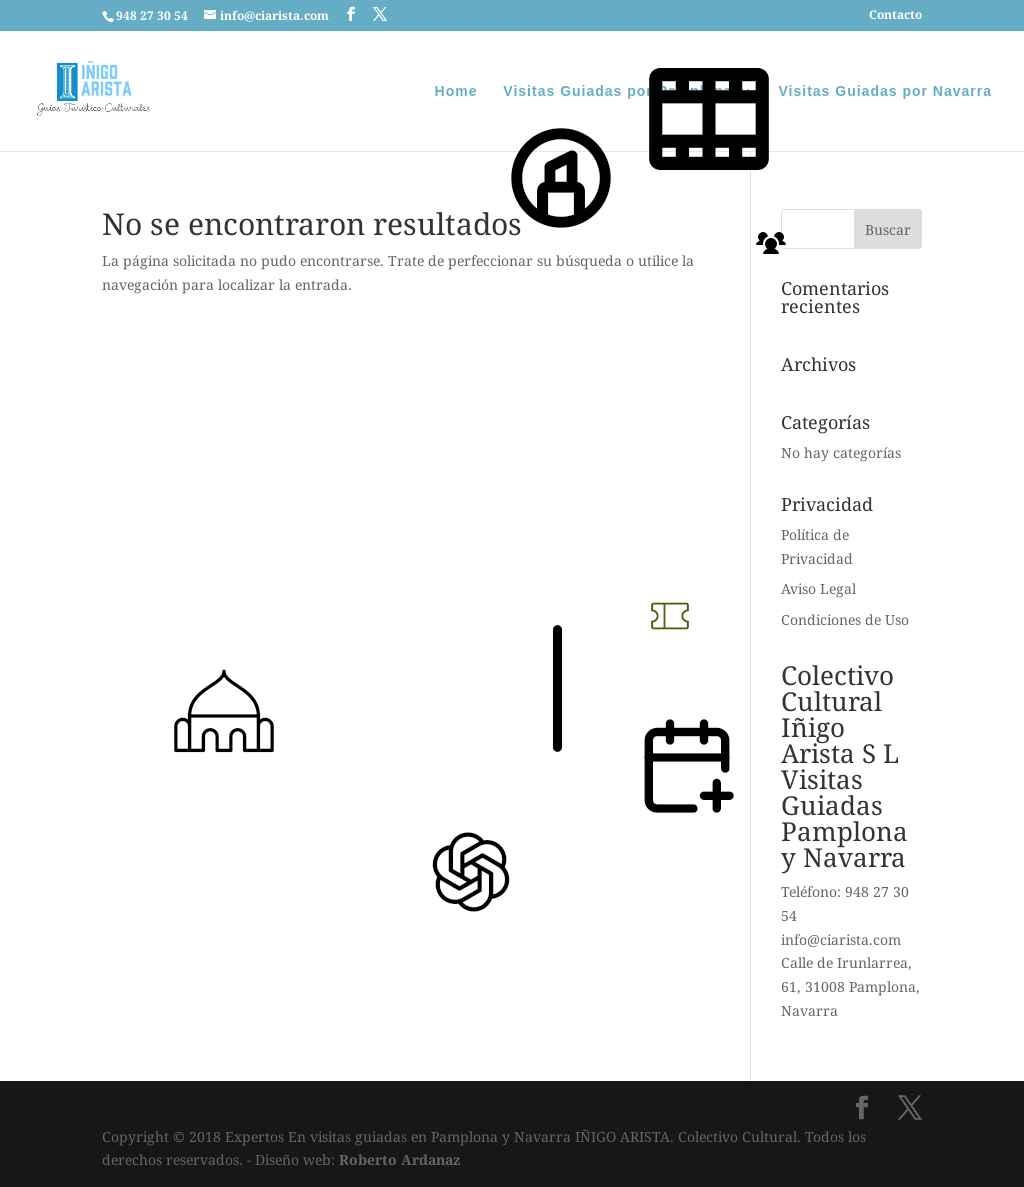 The height and width of the screenshot is (1187, 1024). What do you see at coordinates (709, 119) in the screenshot?
I see `view video or film content` at bounding box center [709, 119].